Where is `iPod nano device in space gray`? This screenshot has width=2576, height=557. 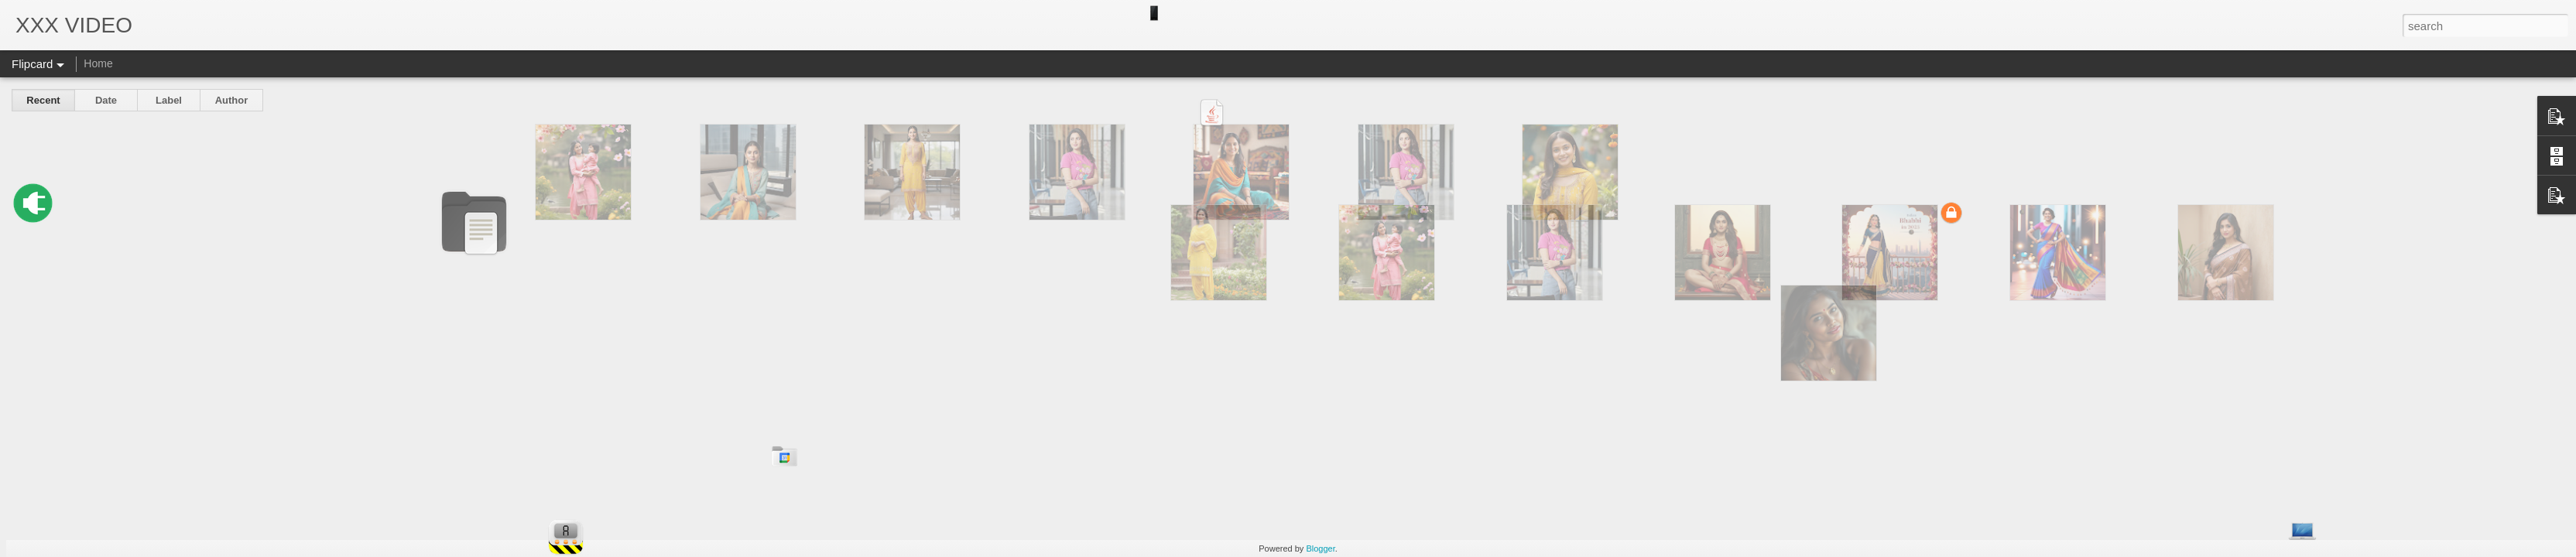
iPod nano device in space gray is located at coordinates (1154, 13).